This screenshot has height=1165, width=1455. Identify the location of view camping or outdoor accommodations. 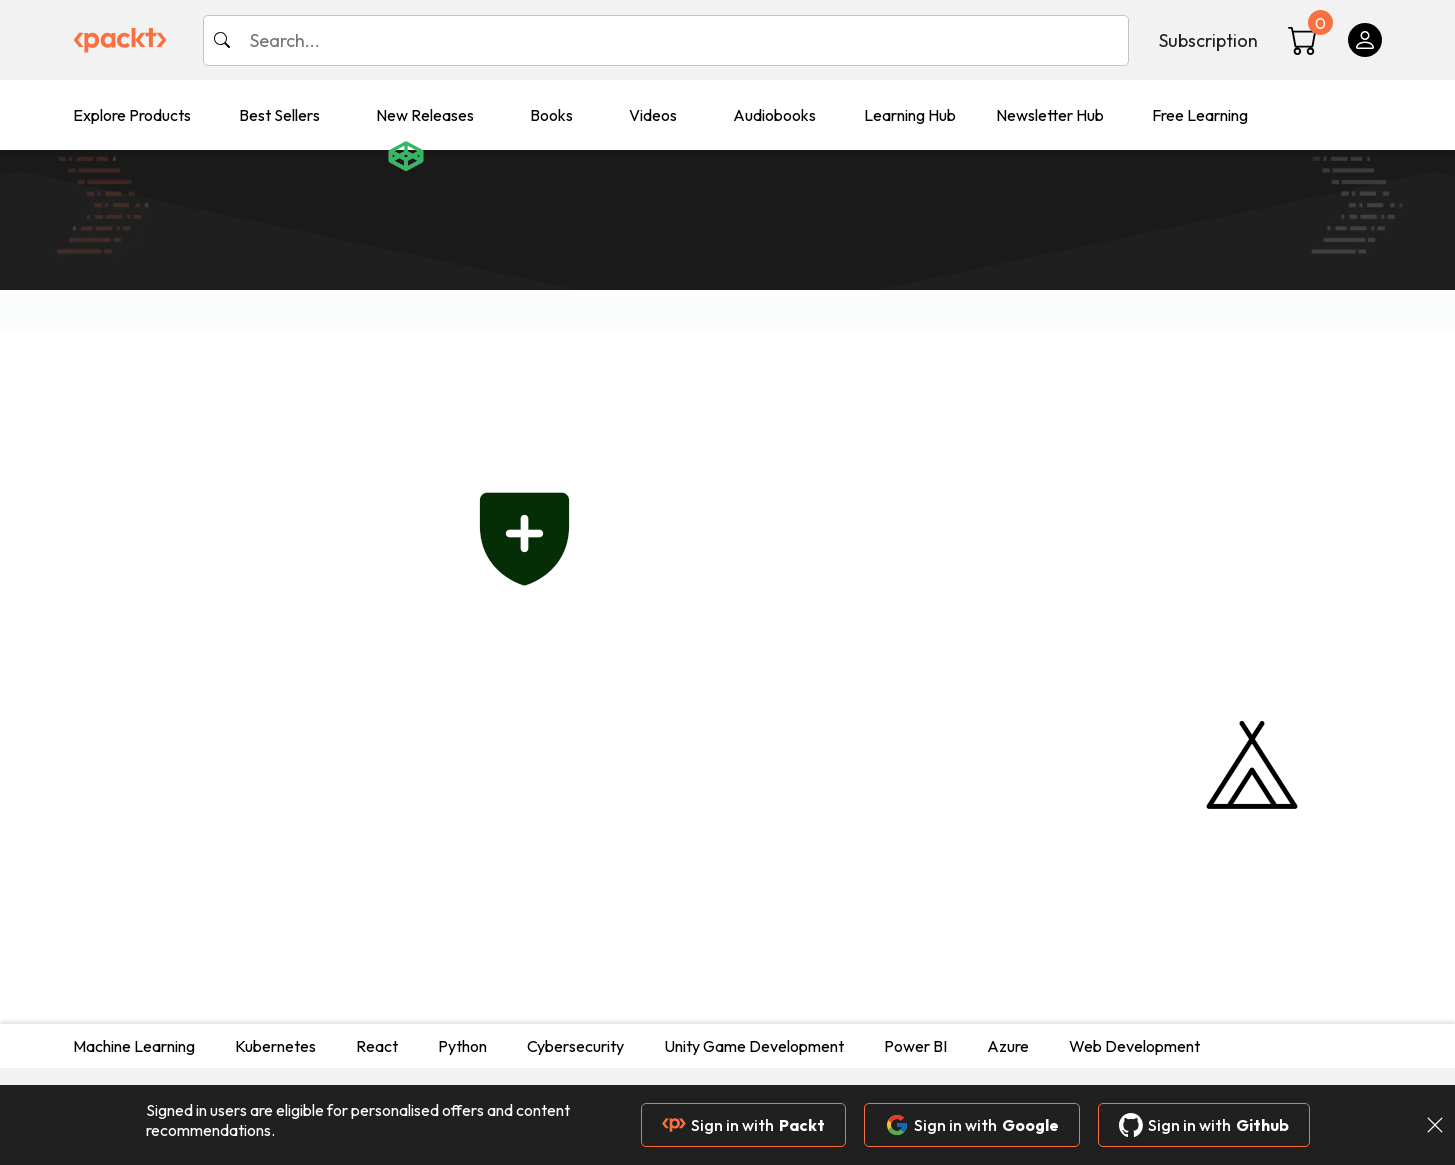
(1252, 770).